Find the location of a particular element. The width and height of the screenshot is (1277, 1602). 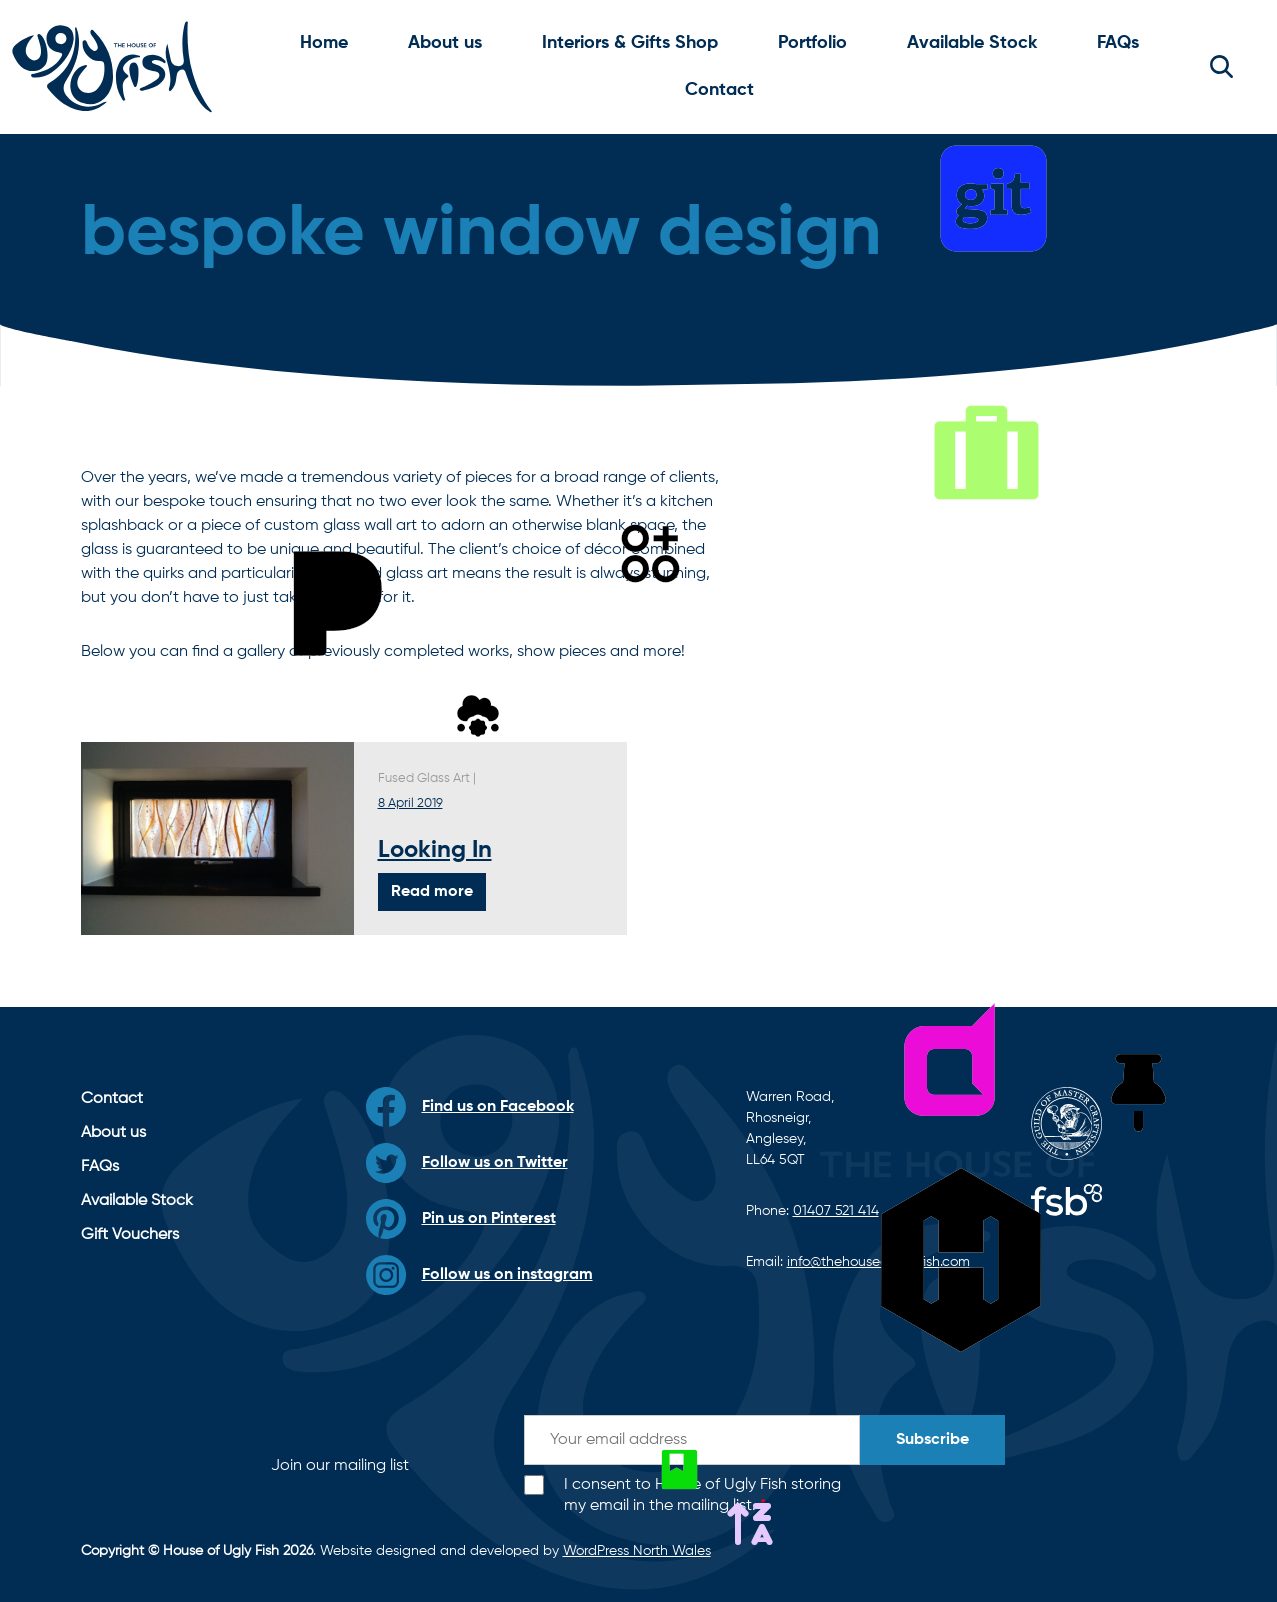

indicates hail or severe weather conditions is located at coordinates (478, 716).